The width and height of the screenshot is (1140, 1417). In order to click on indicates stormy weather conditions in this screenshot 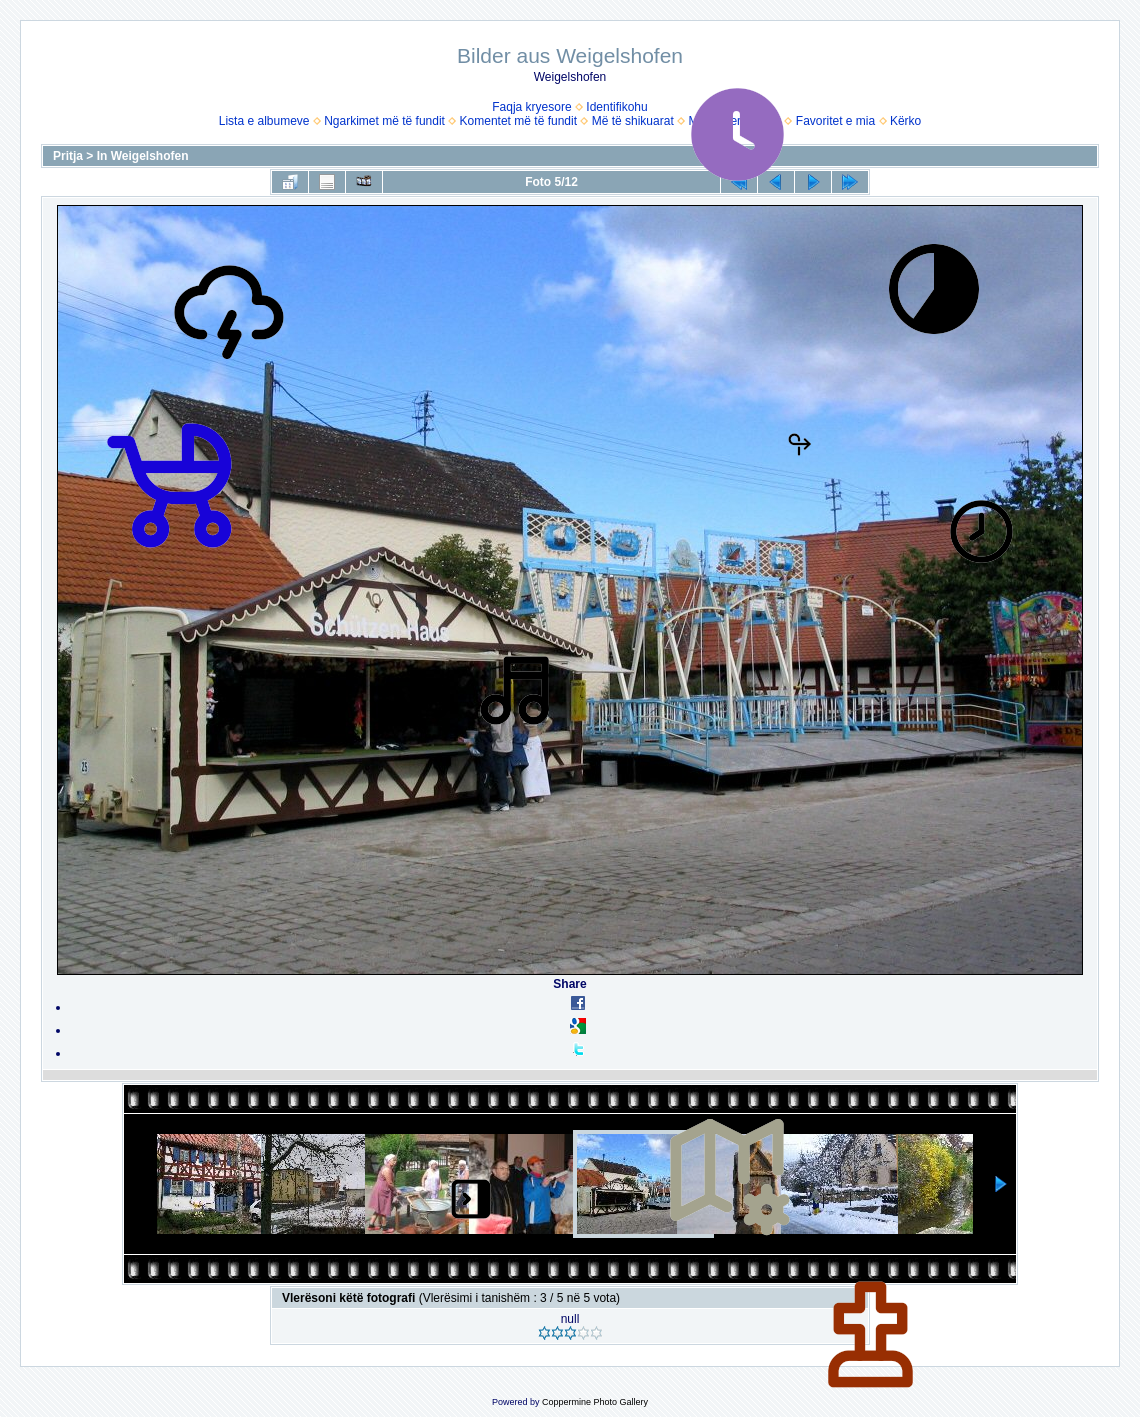, I will do `click(227, 305)`.